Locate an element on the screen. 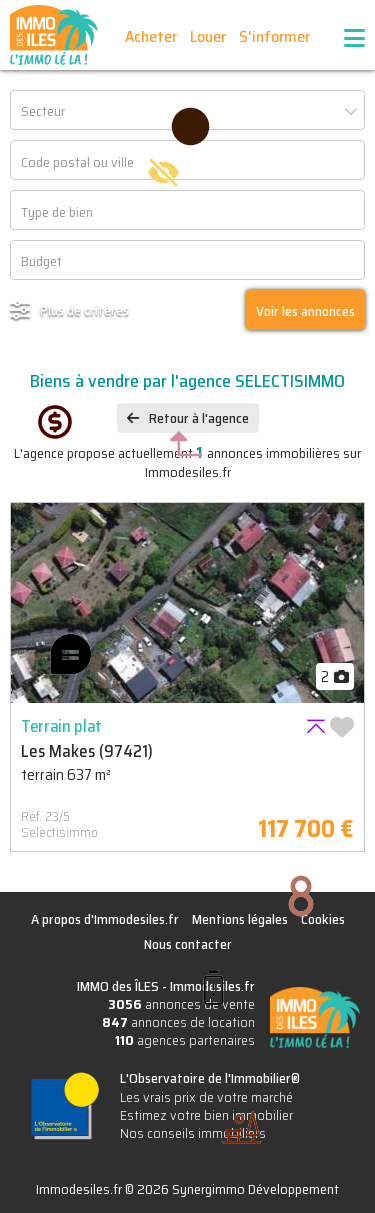  collapse content or scroll to top is located at coordinates (316, 726).